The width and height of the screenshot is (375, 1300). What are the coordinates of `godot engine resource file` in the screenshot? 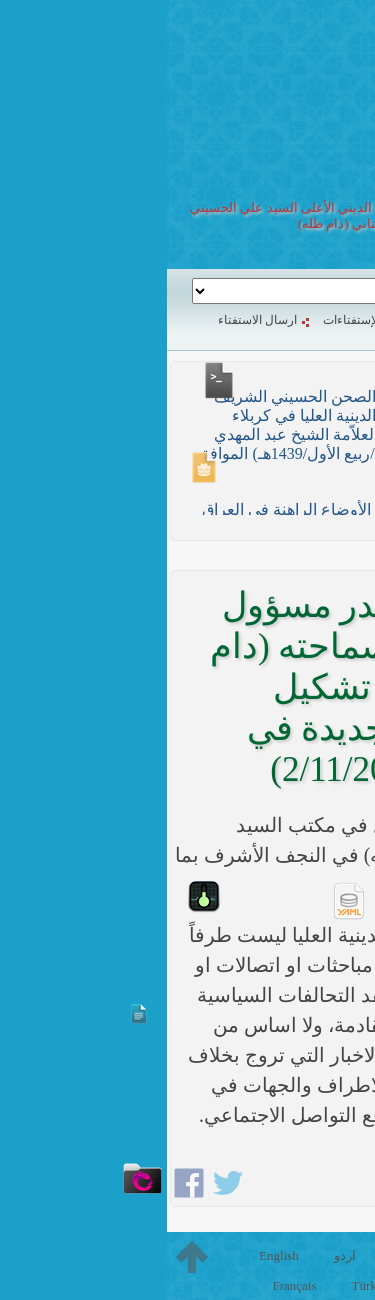 It's located at (204, 468).